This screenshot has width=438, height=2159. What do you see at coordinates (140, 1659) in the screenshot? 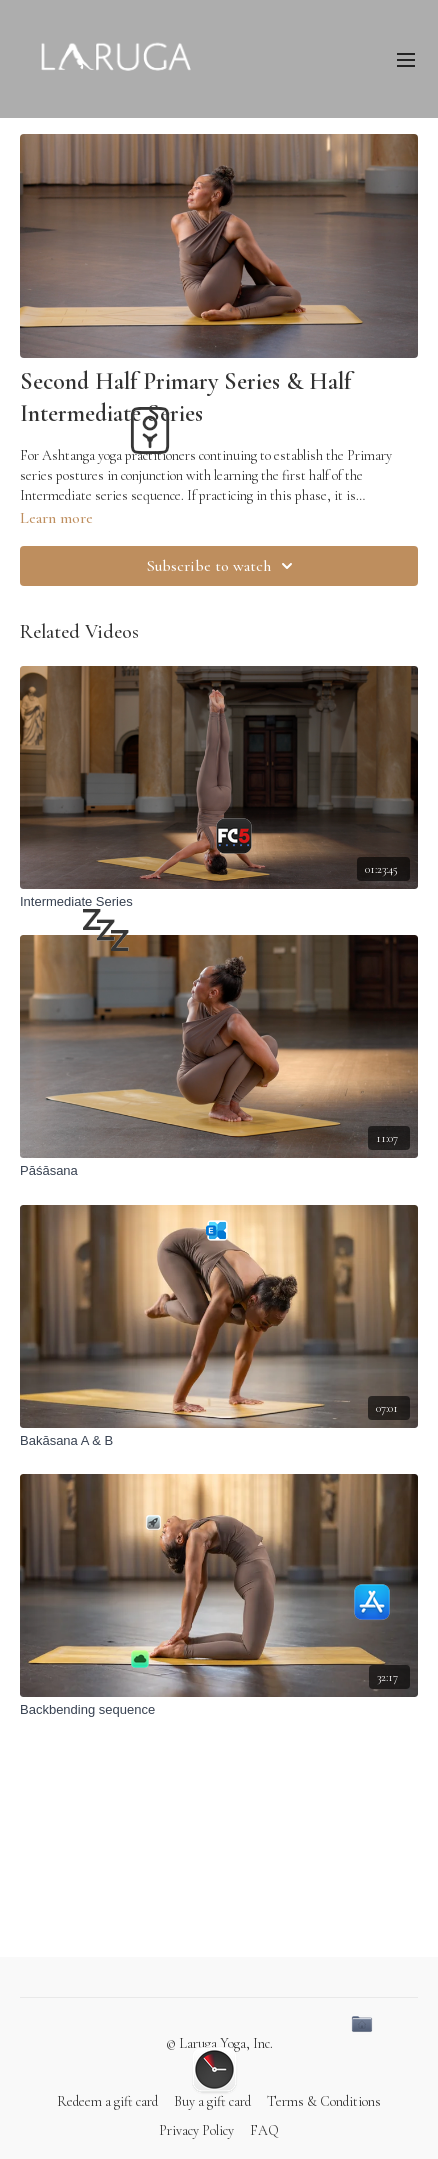
I see `open 4k video downloader app` at bounding box center [140, 1659].